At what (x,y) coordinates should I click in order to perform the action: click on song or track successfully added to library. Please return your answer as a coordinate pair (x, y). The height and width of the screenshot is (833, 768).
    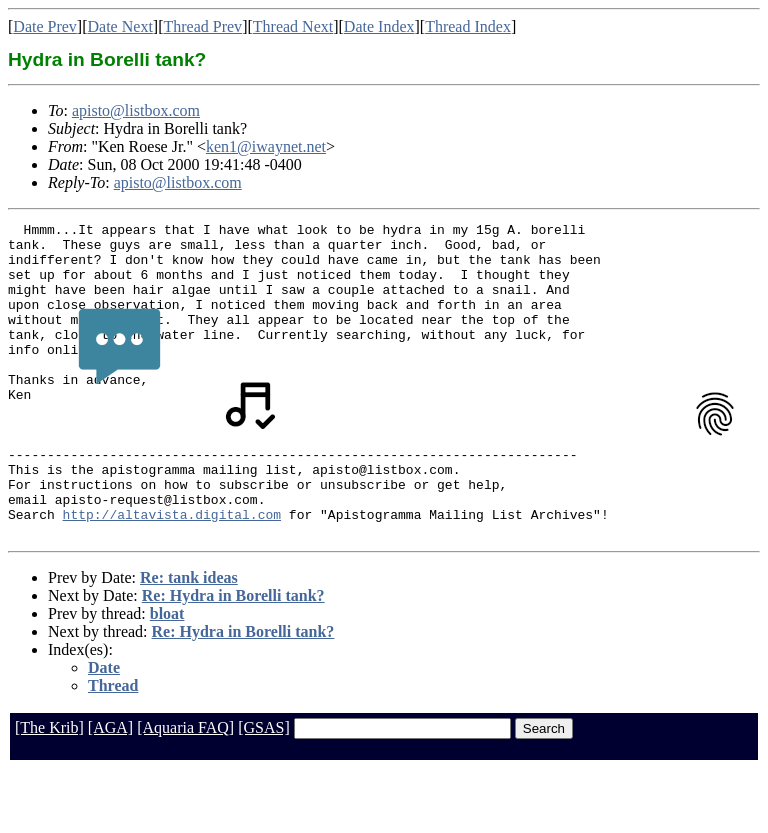
    Looking at the image, I should click on (250, 404).